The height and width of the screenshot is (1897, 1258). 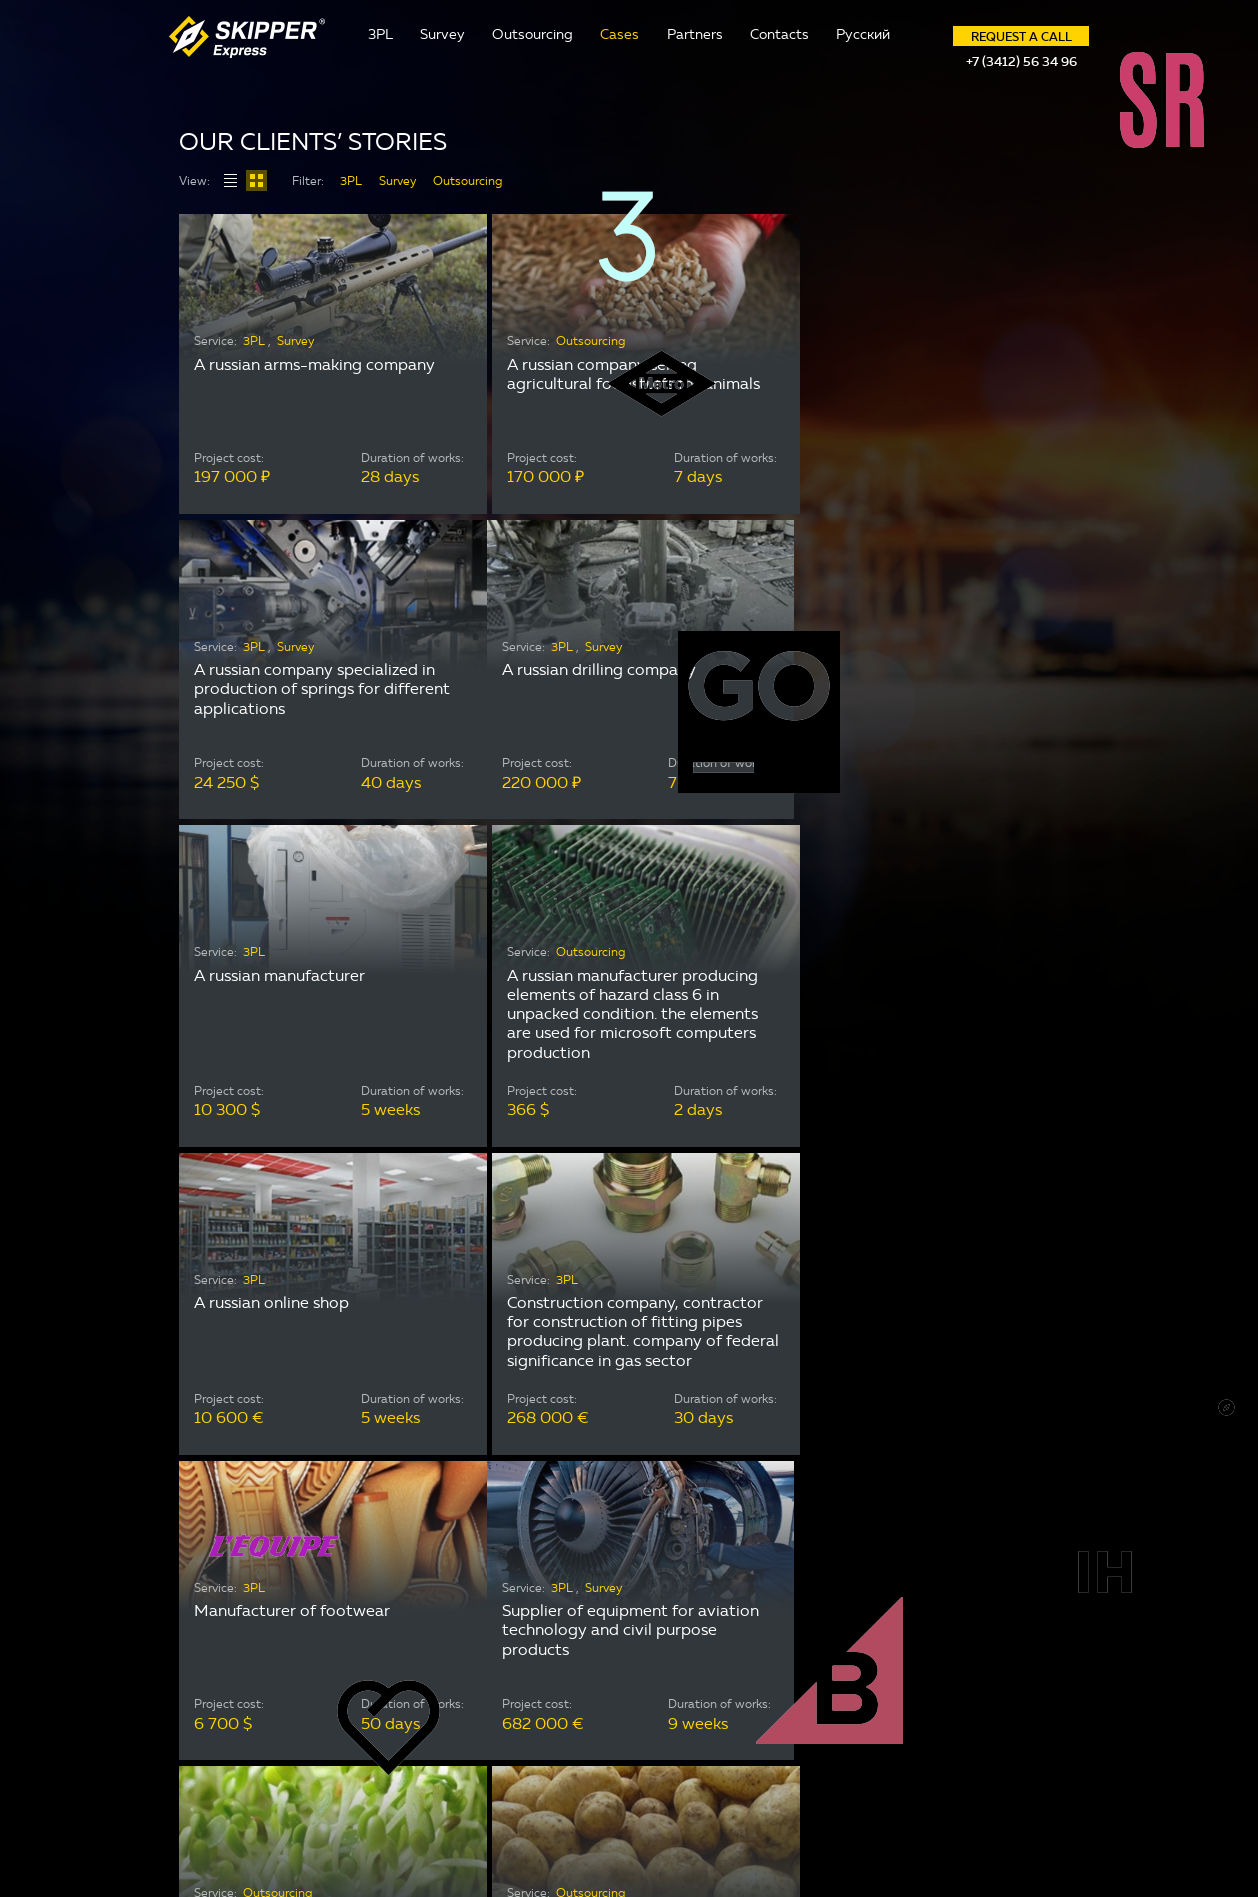 I want to click on open the Metro de Madrid transit app, so click(x=661, y=383).